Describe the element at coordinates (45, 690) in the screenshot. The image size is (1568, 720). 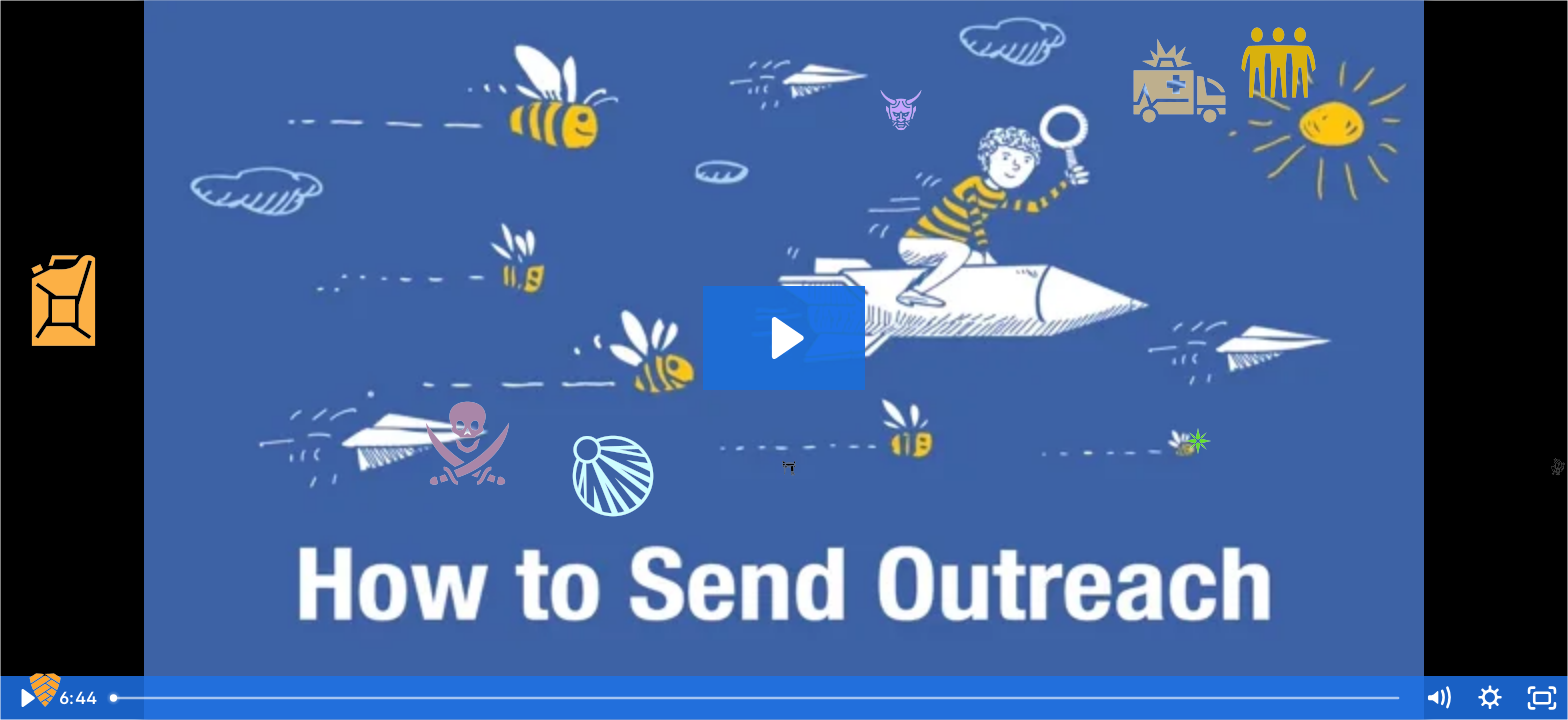
I see `equip or view layered armor sets` at that location.